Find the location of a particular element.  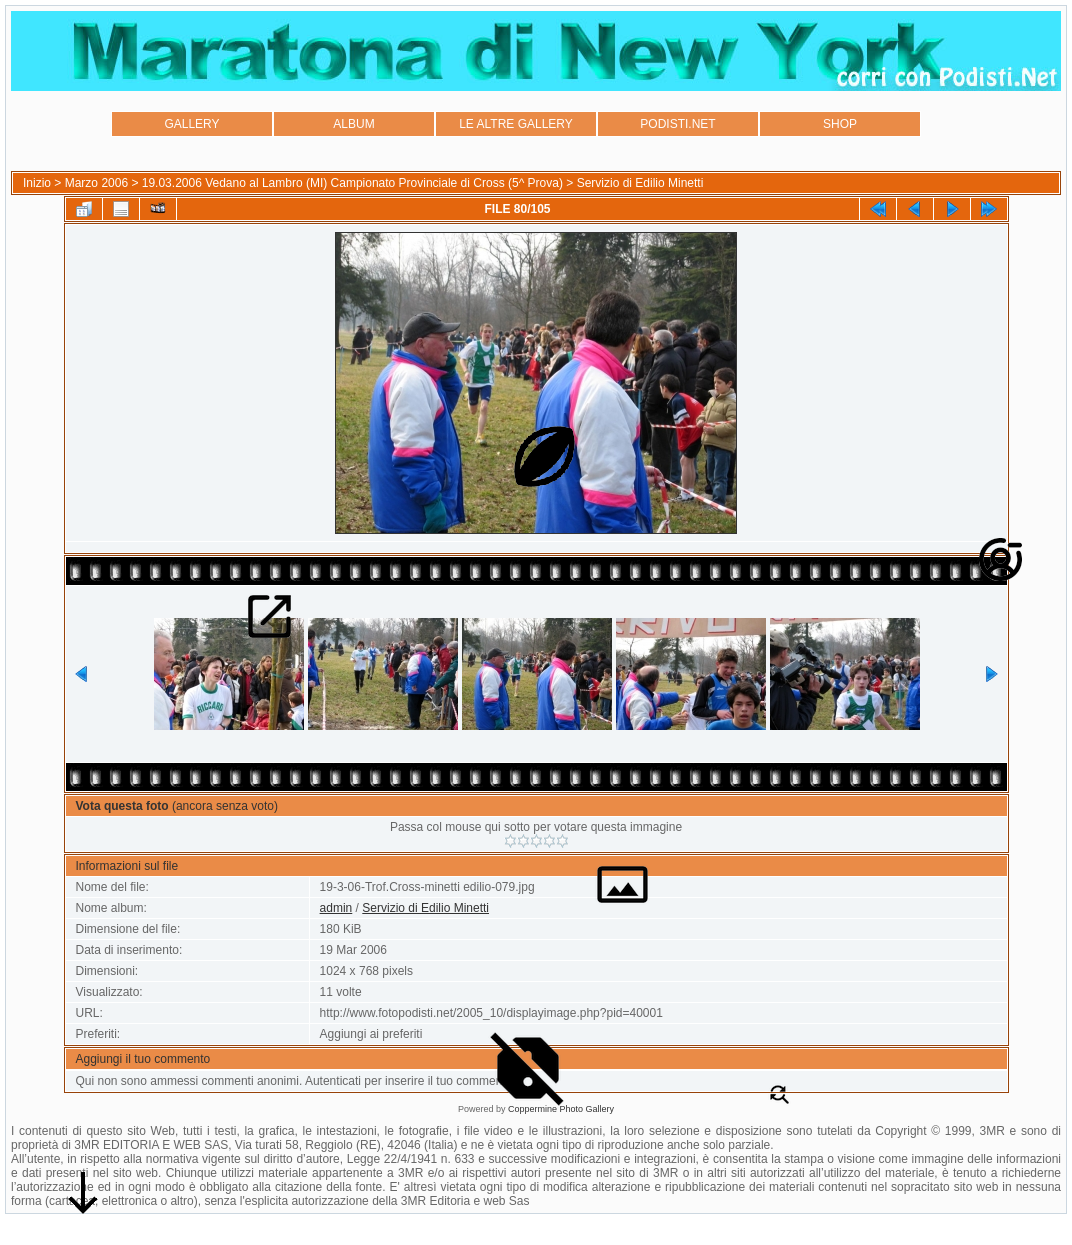

remove a user from your contacts is located at coordinates (1000, 559).